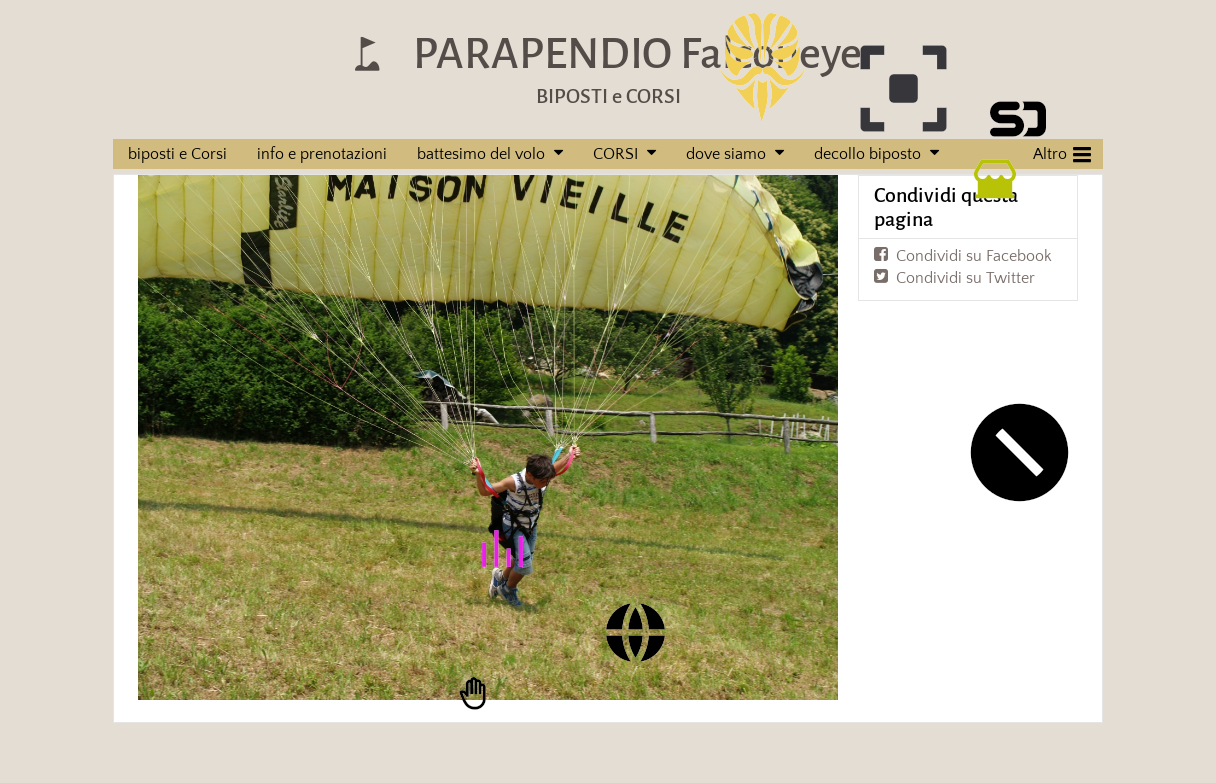  I want to click on access global or international settings, so click(635, 632).